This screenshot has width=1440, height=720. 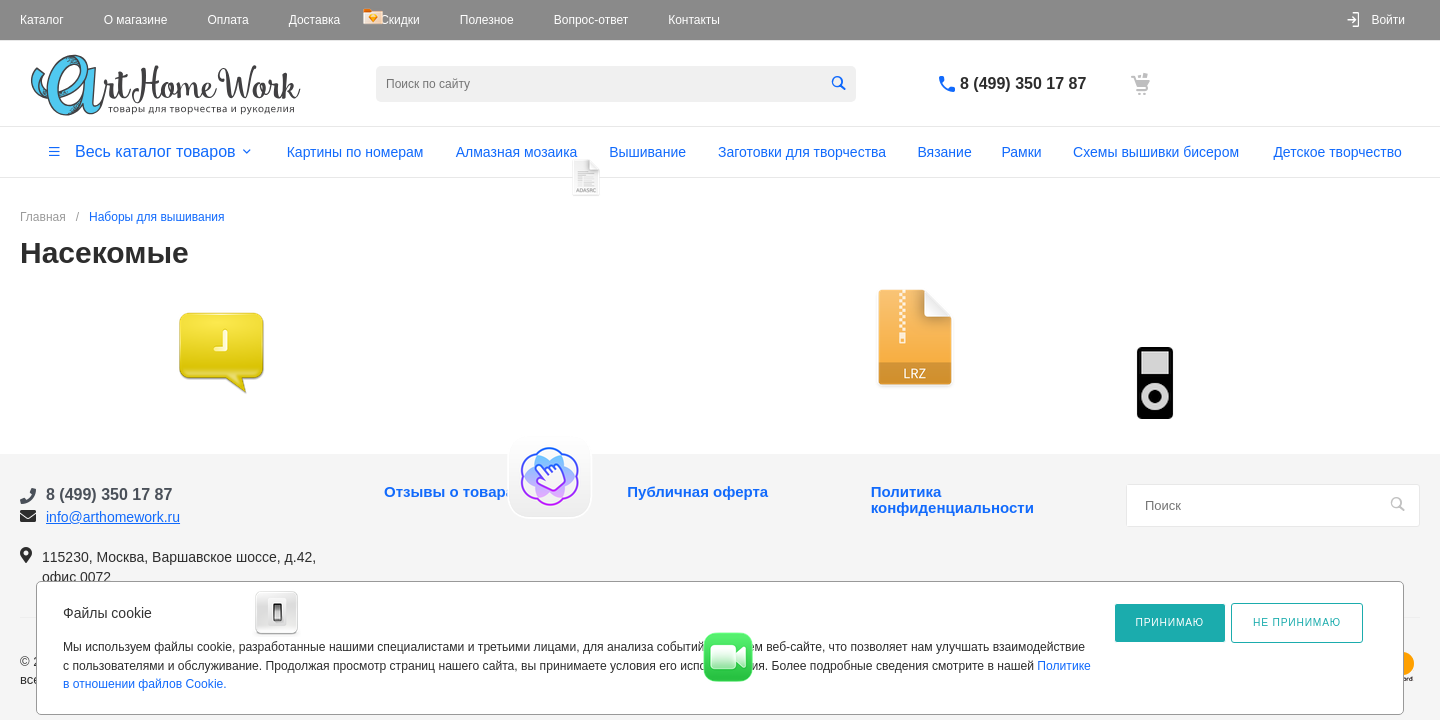 I want to click on an lrzip compressed archive file, so click(x=915, y=339).